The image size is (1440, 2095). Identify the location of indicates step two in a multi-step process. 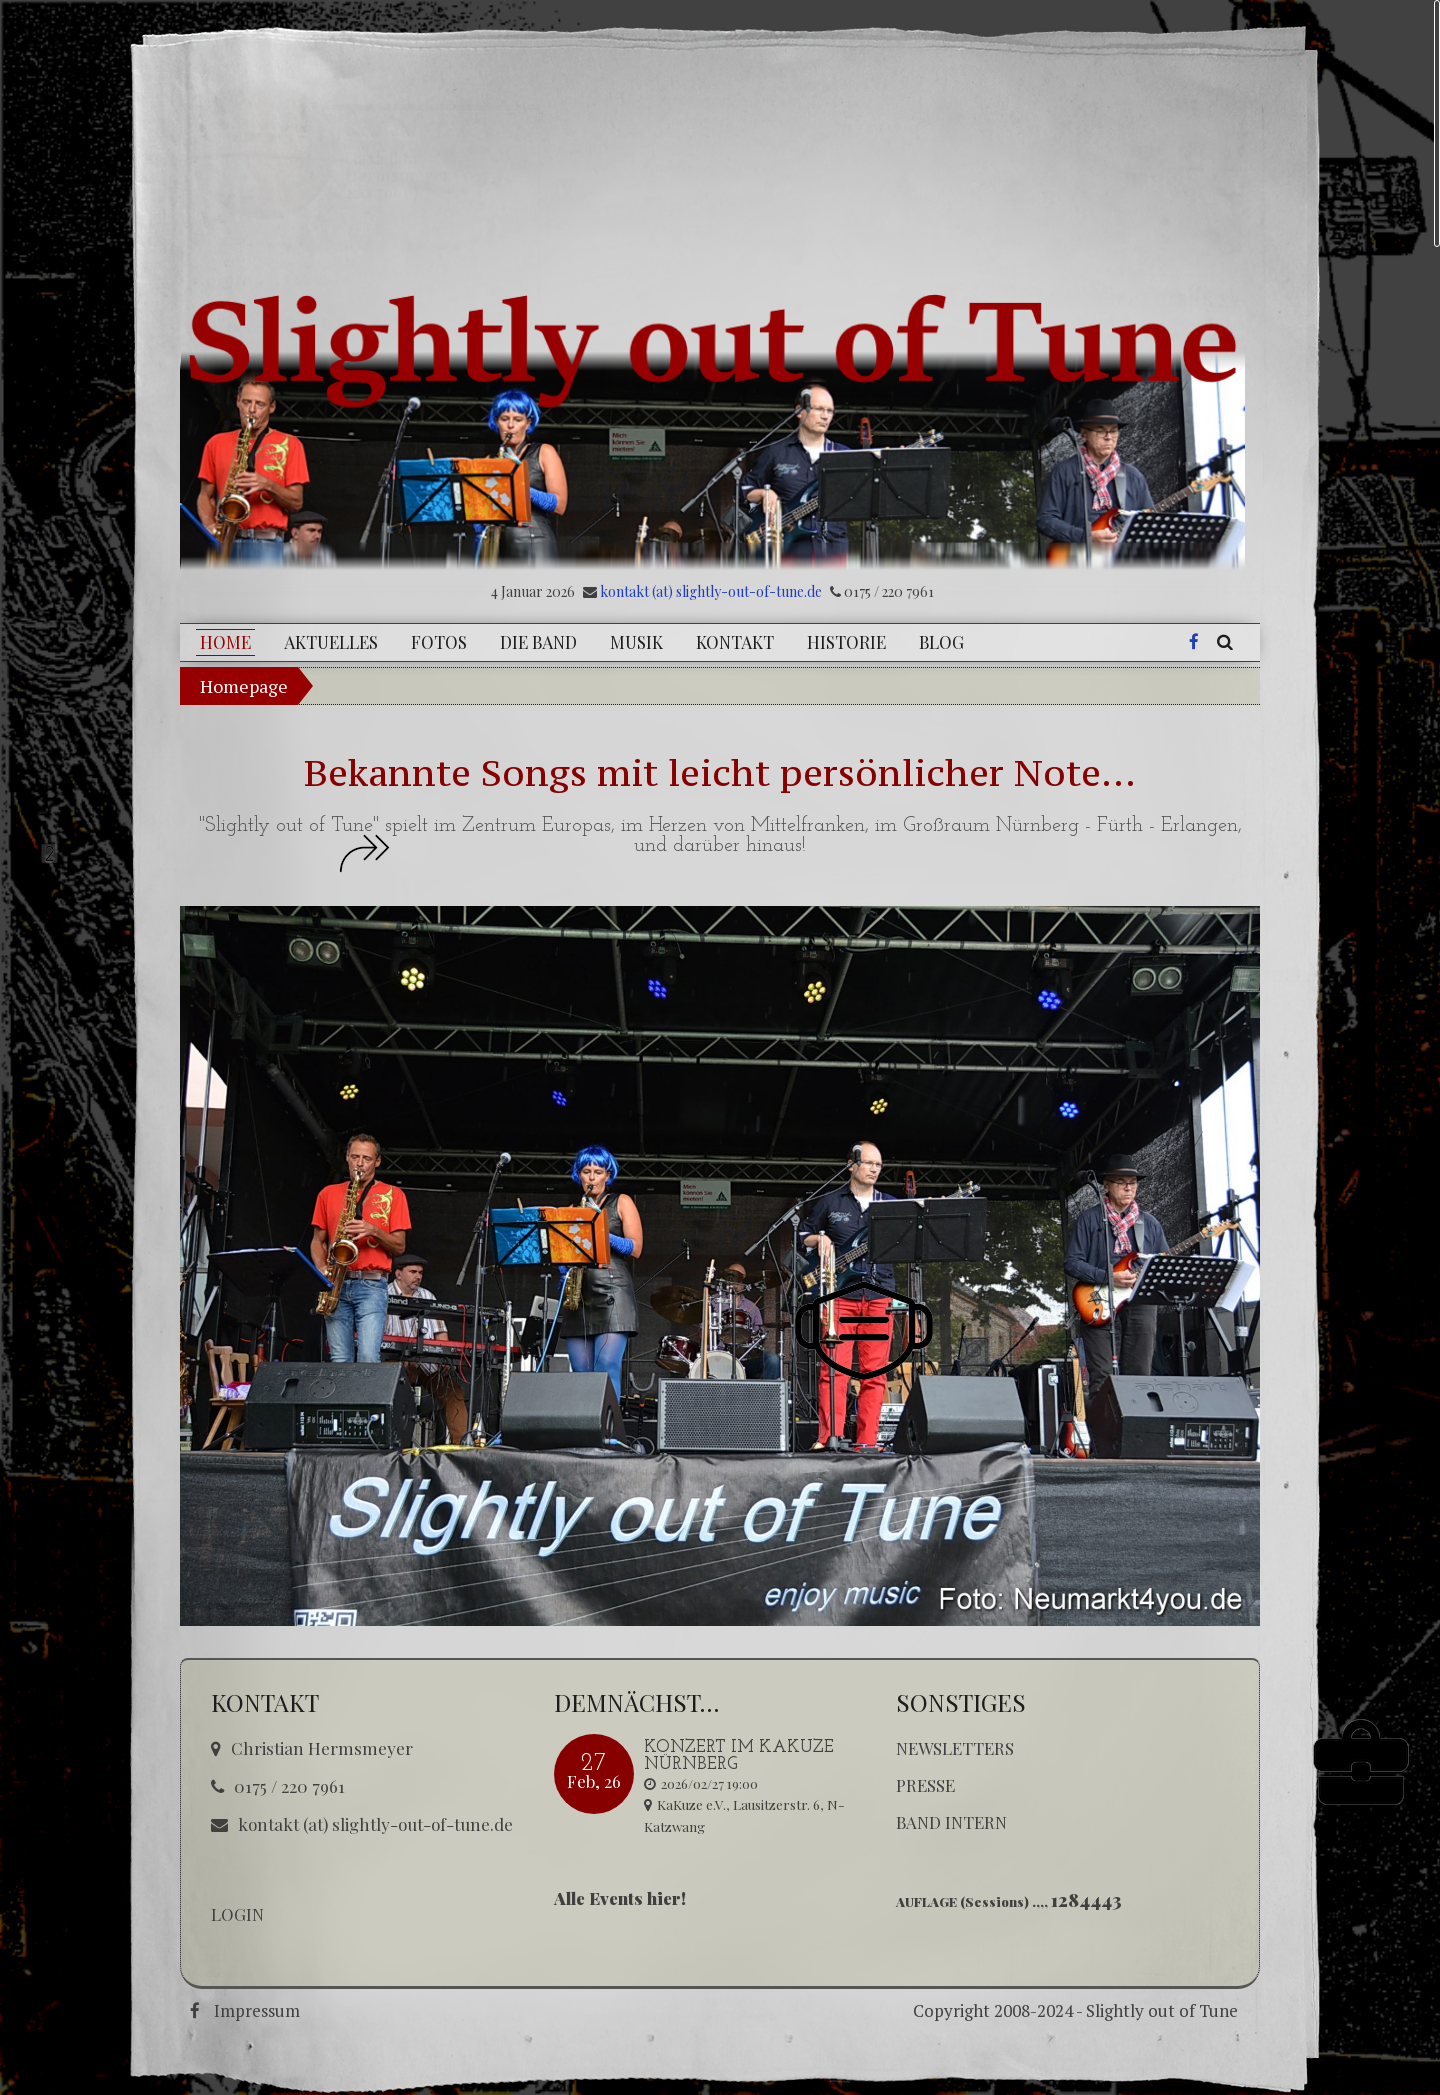
(49, 853).